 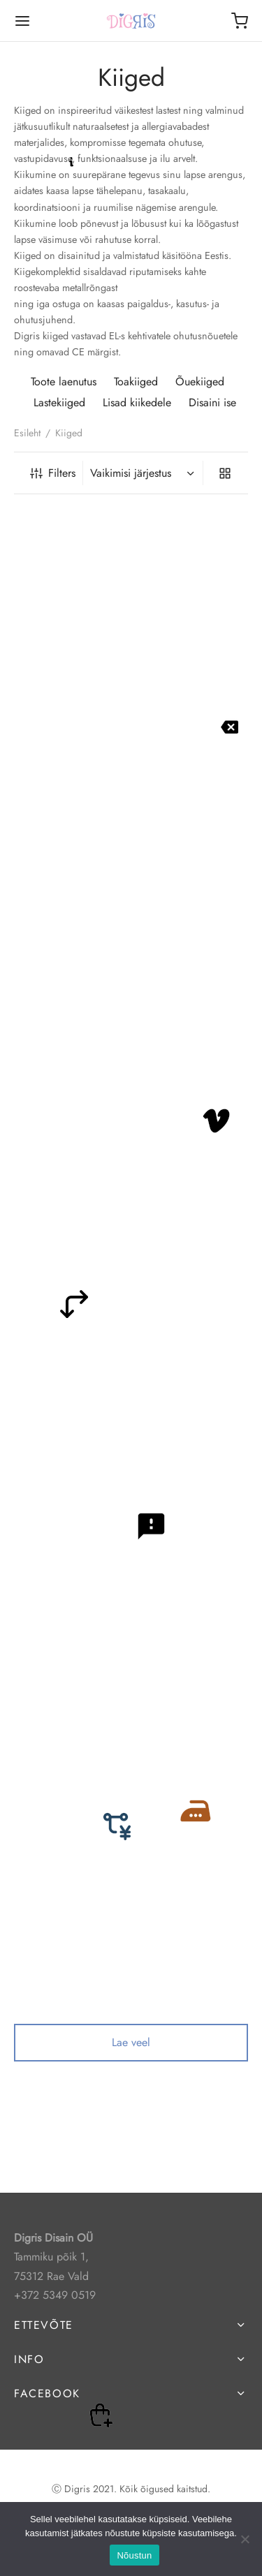 I want to click on add item to shopping bag, so click(x=100, y=2415).